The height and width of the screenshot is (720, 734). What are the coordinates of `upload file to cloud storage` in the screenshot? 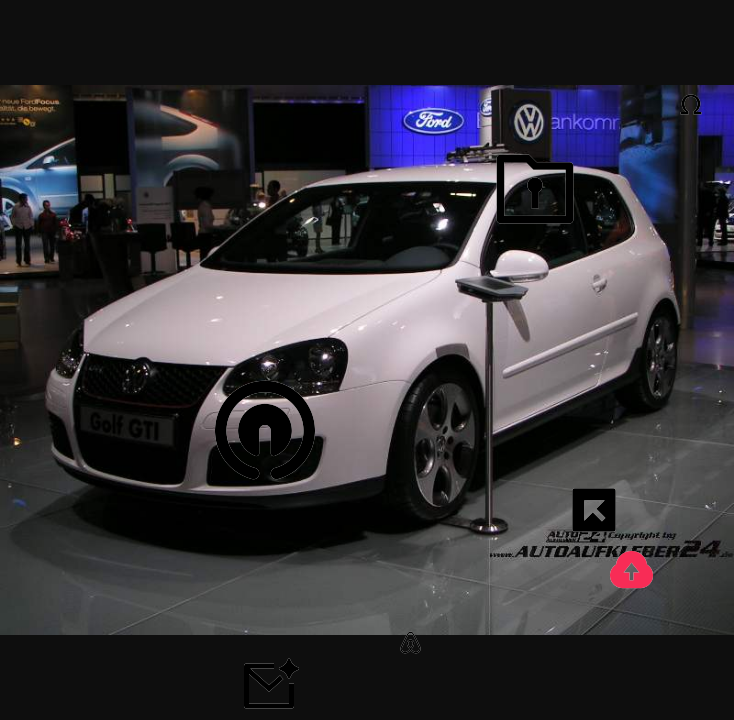 It's located at (631, 570).